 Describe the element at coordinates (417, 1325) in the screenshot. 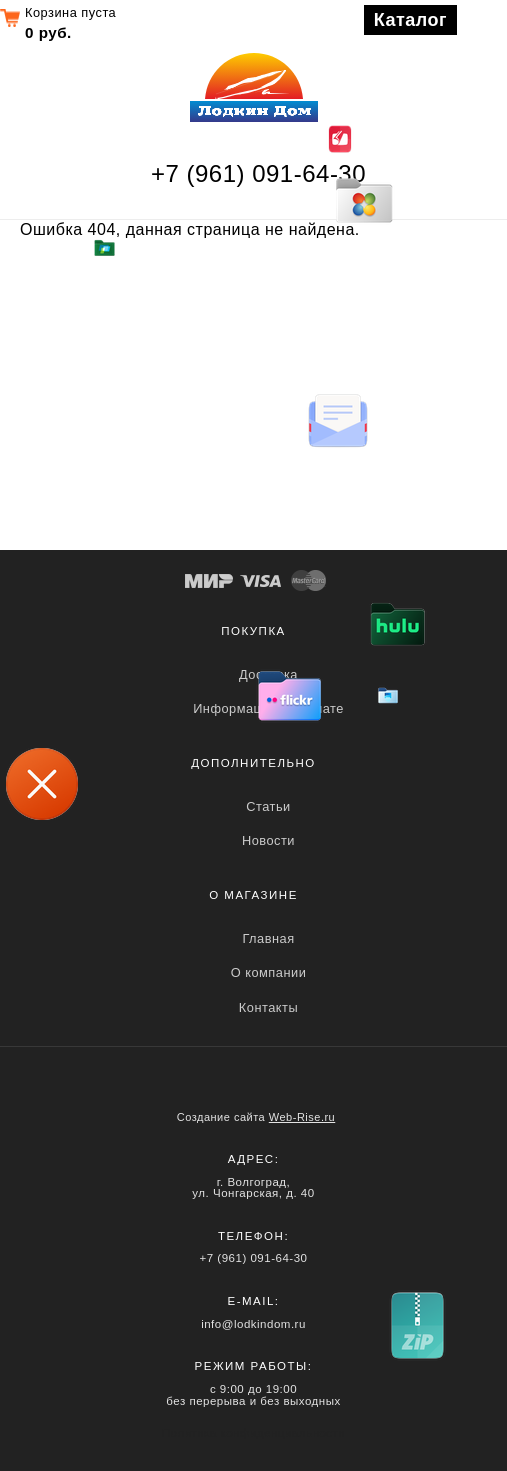

I see `open or extract a compressed zip file` at that location.